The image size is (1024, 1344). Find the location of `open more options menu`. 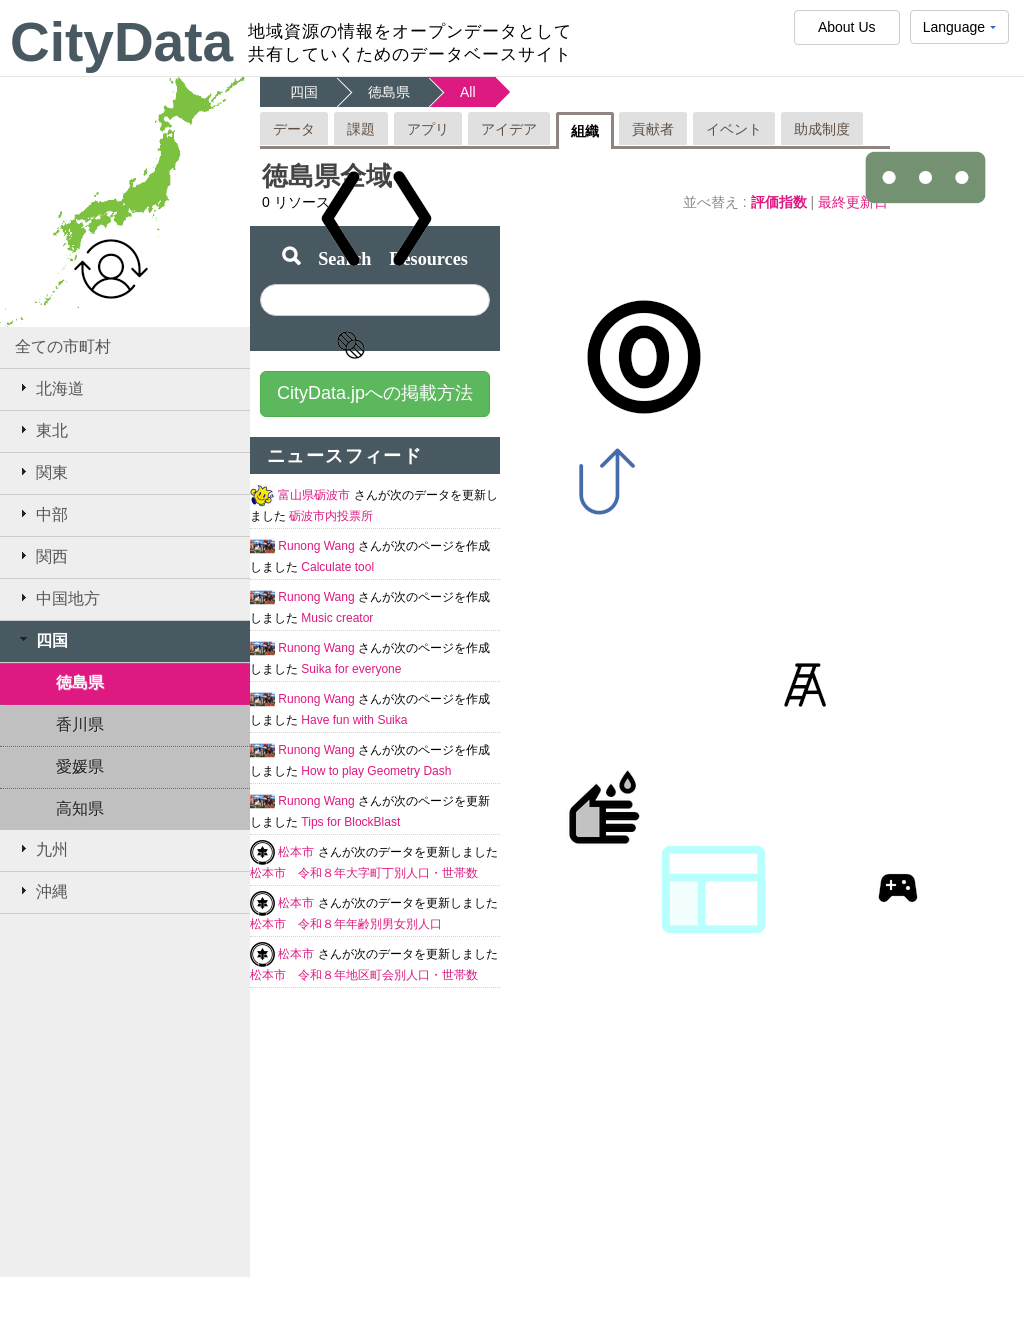

open more options menu is located at coordinates (925, 177).